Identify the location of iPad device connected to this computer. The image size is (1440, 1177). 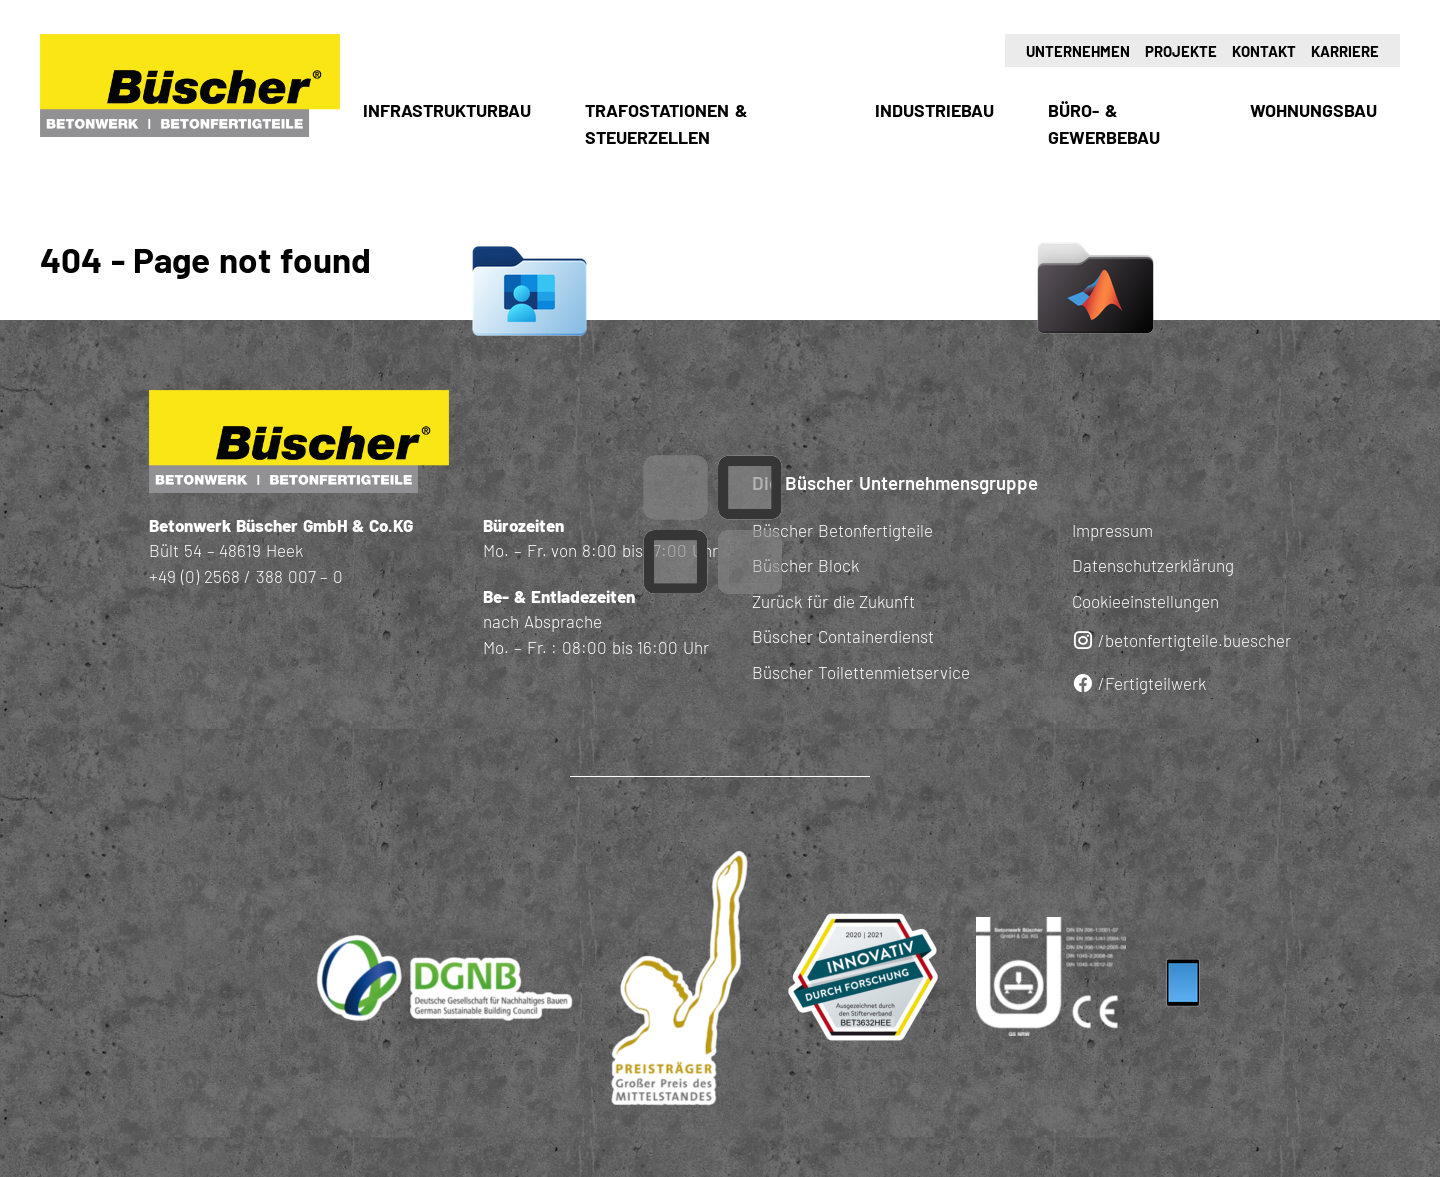
(1183, 983).